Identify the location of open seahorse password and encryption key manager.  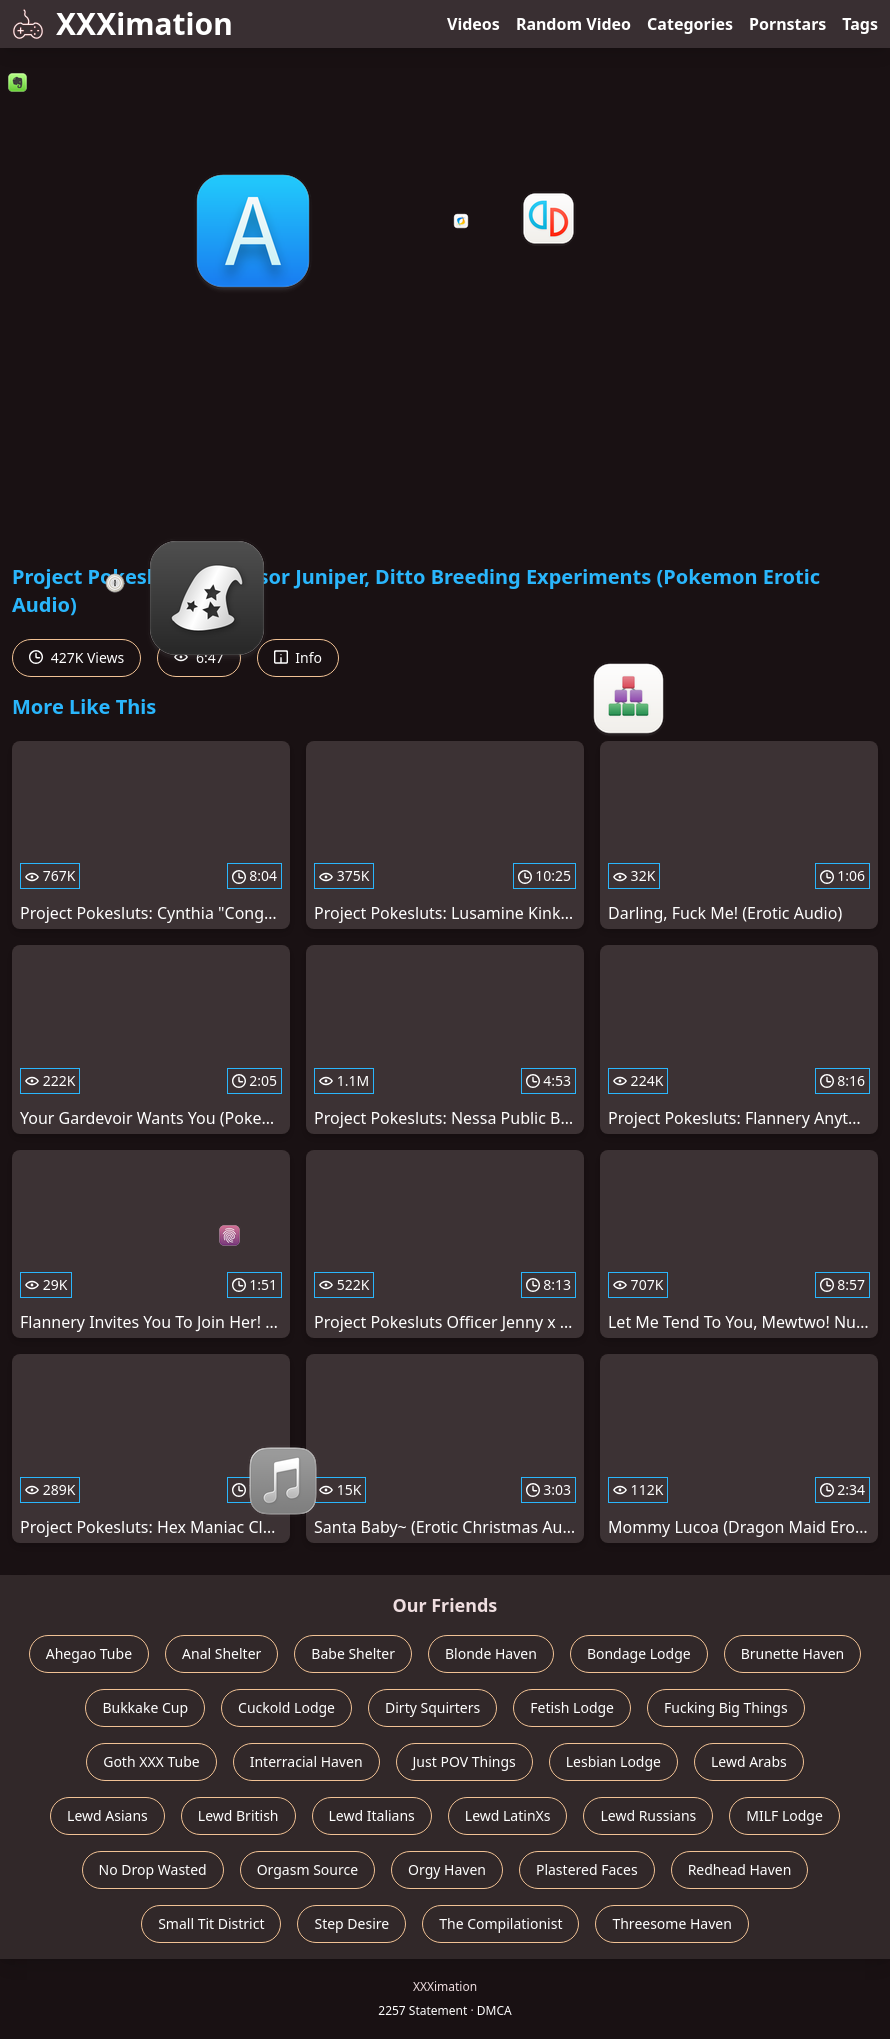
(115, 583).